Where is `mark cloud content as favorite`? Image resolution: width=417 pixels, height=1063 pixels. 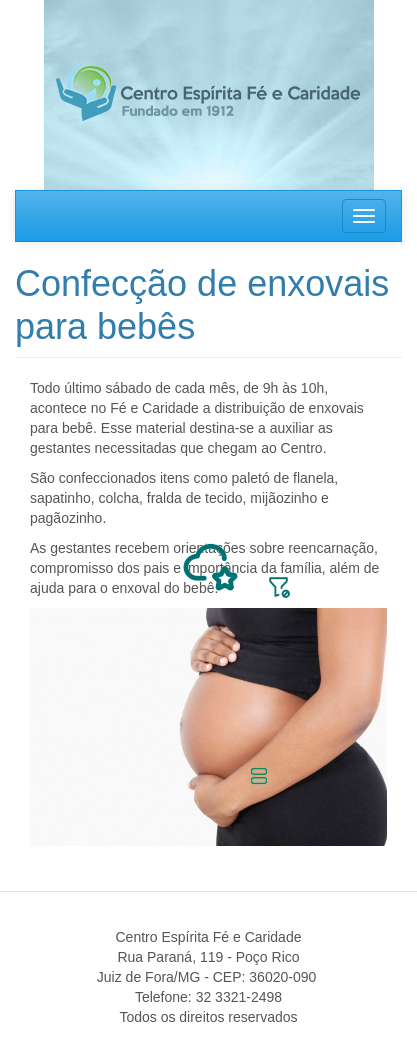
mark cloud content as favorite is located at coordinates (210, 563).